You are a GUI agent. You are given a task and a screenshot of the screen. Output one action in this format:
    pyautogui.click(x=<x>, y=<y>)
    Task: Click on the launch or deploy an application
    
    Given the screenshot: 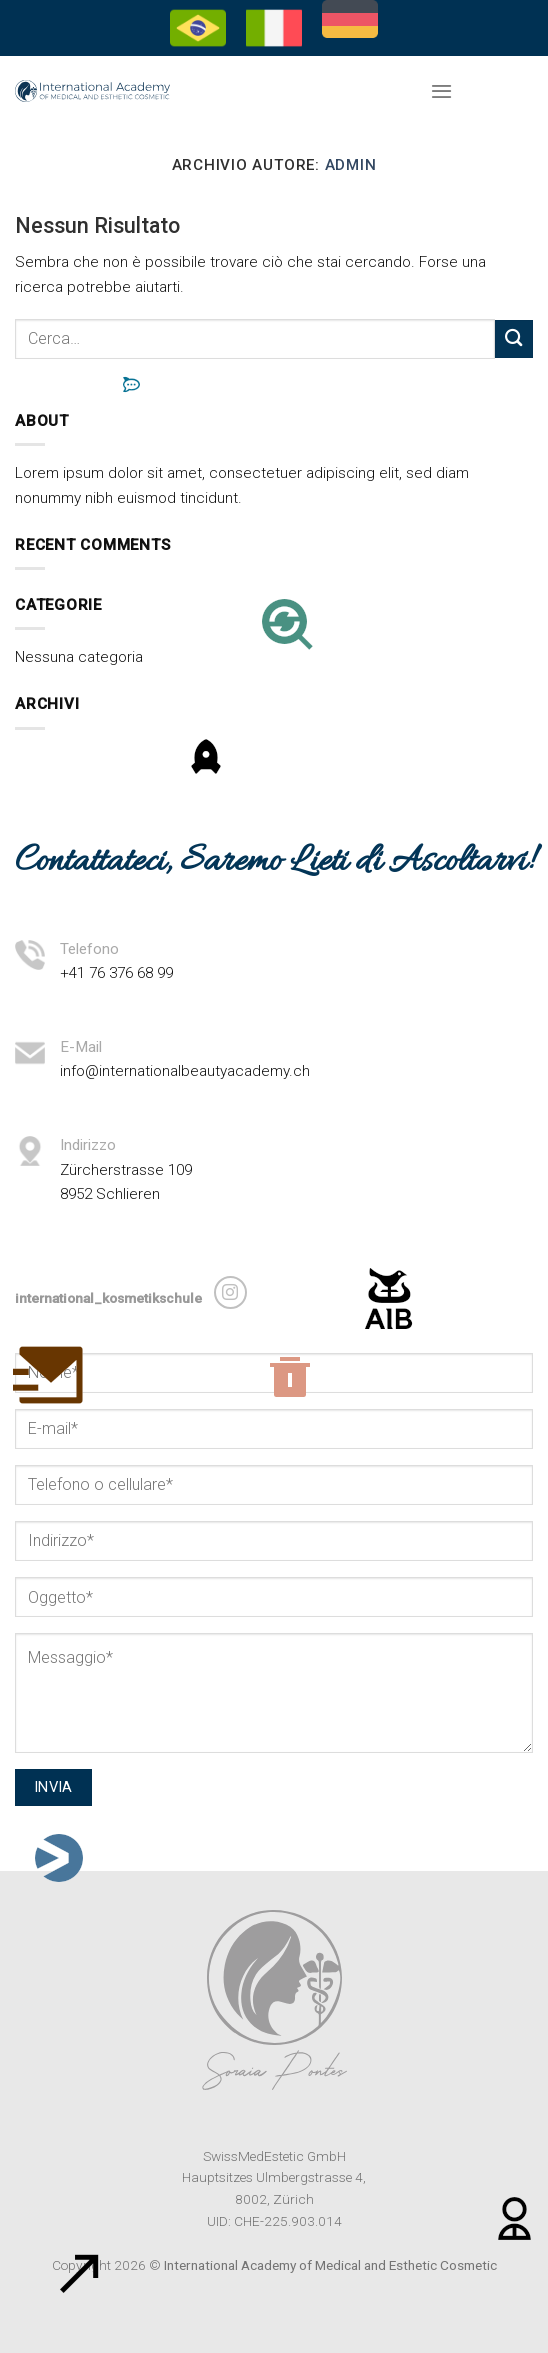 What is the action you would take?
    pyautogui.click(x=206, y=756)
    